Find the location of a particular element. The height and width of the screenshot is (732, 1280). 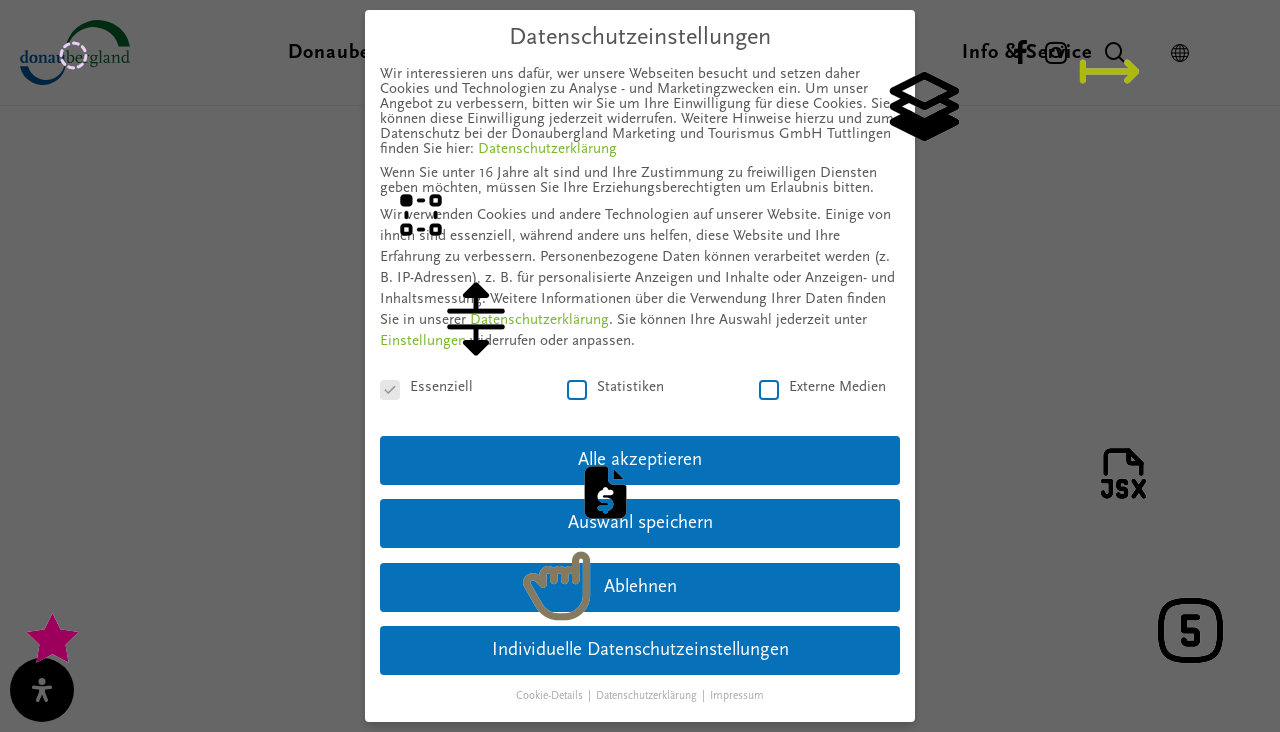

indicates step 5 in a multi-step process is located at coordinates (1190, 630).